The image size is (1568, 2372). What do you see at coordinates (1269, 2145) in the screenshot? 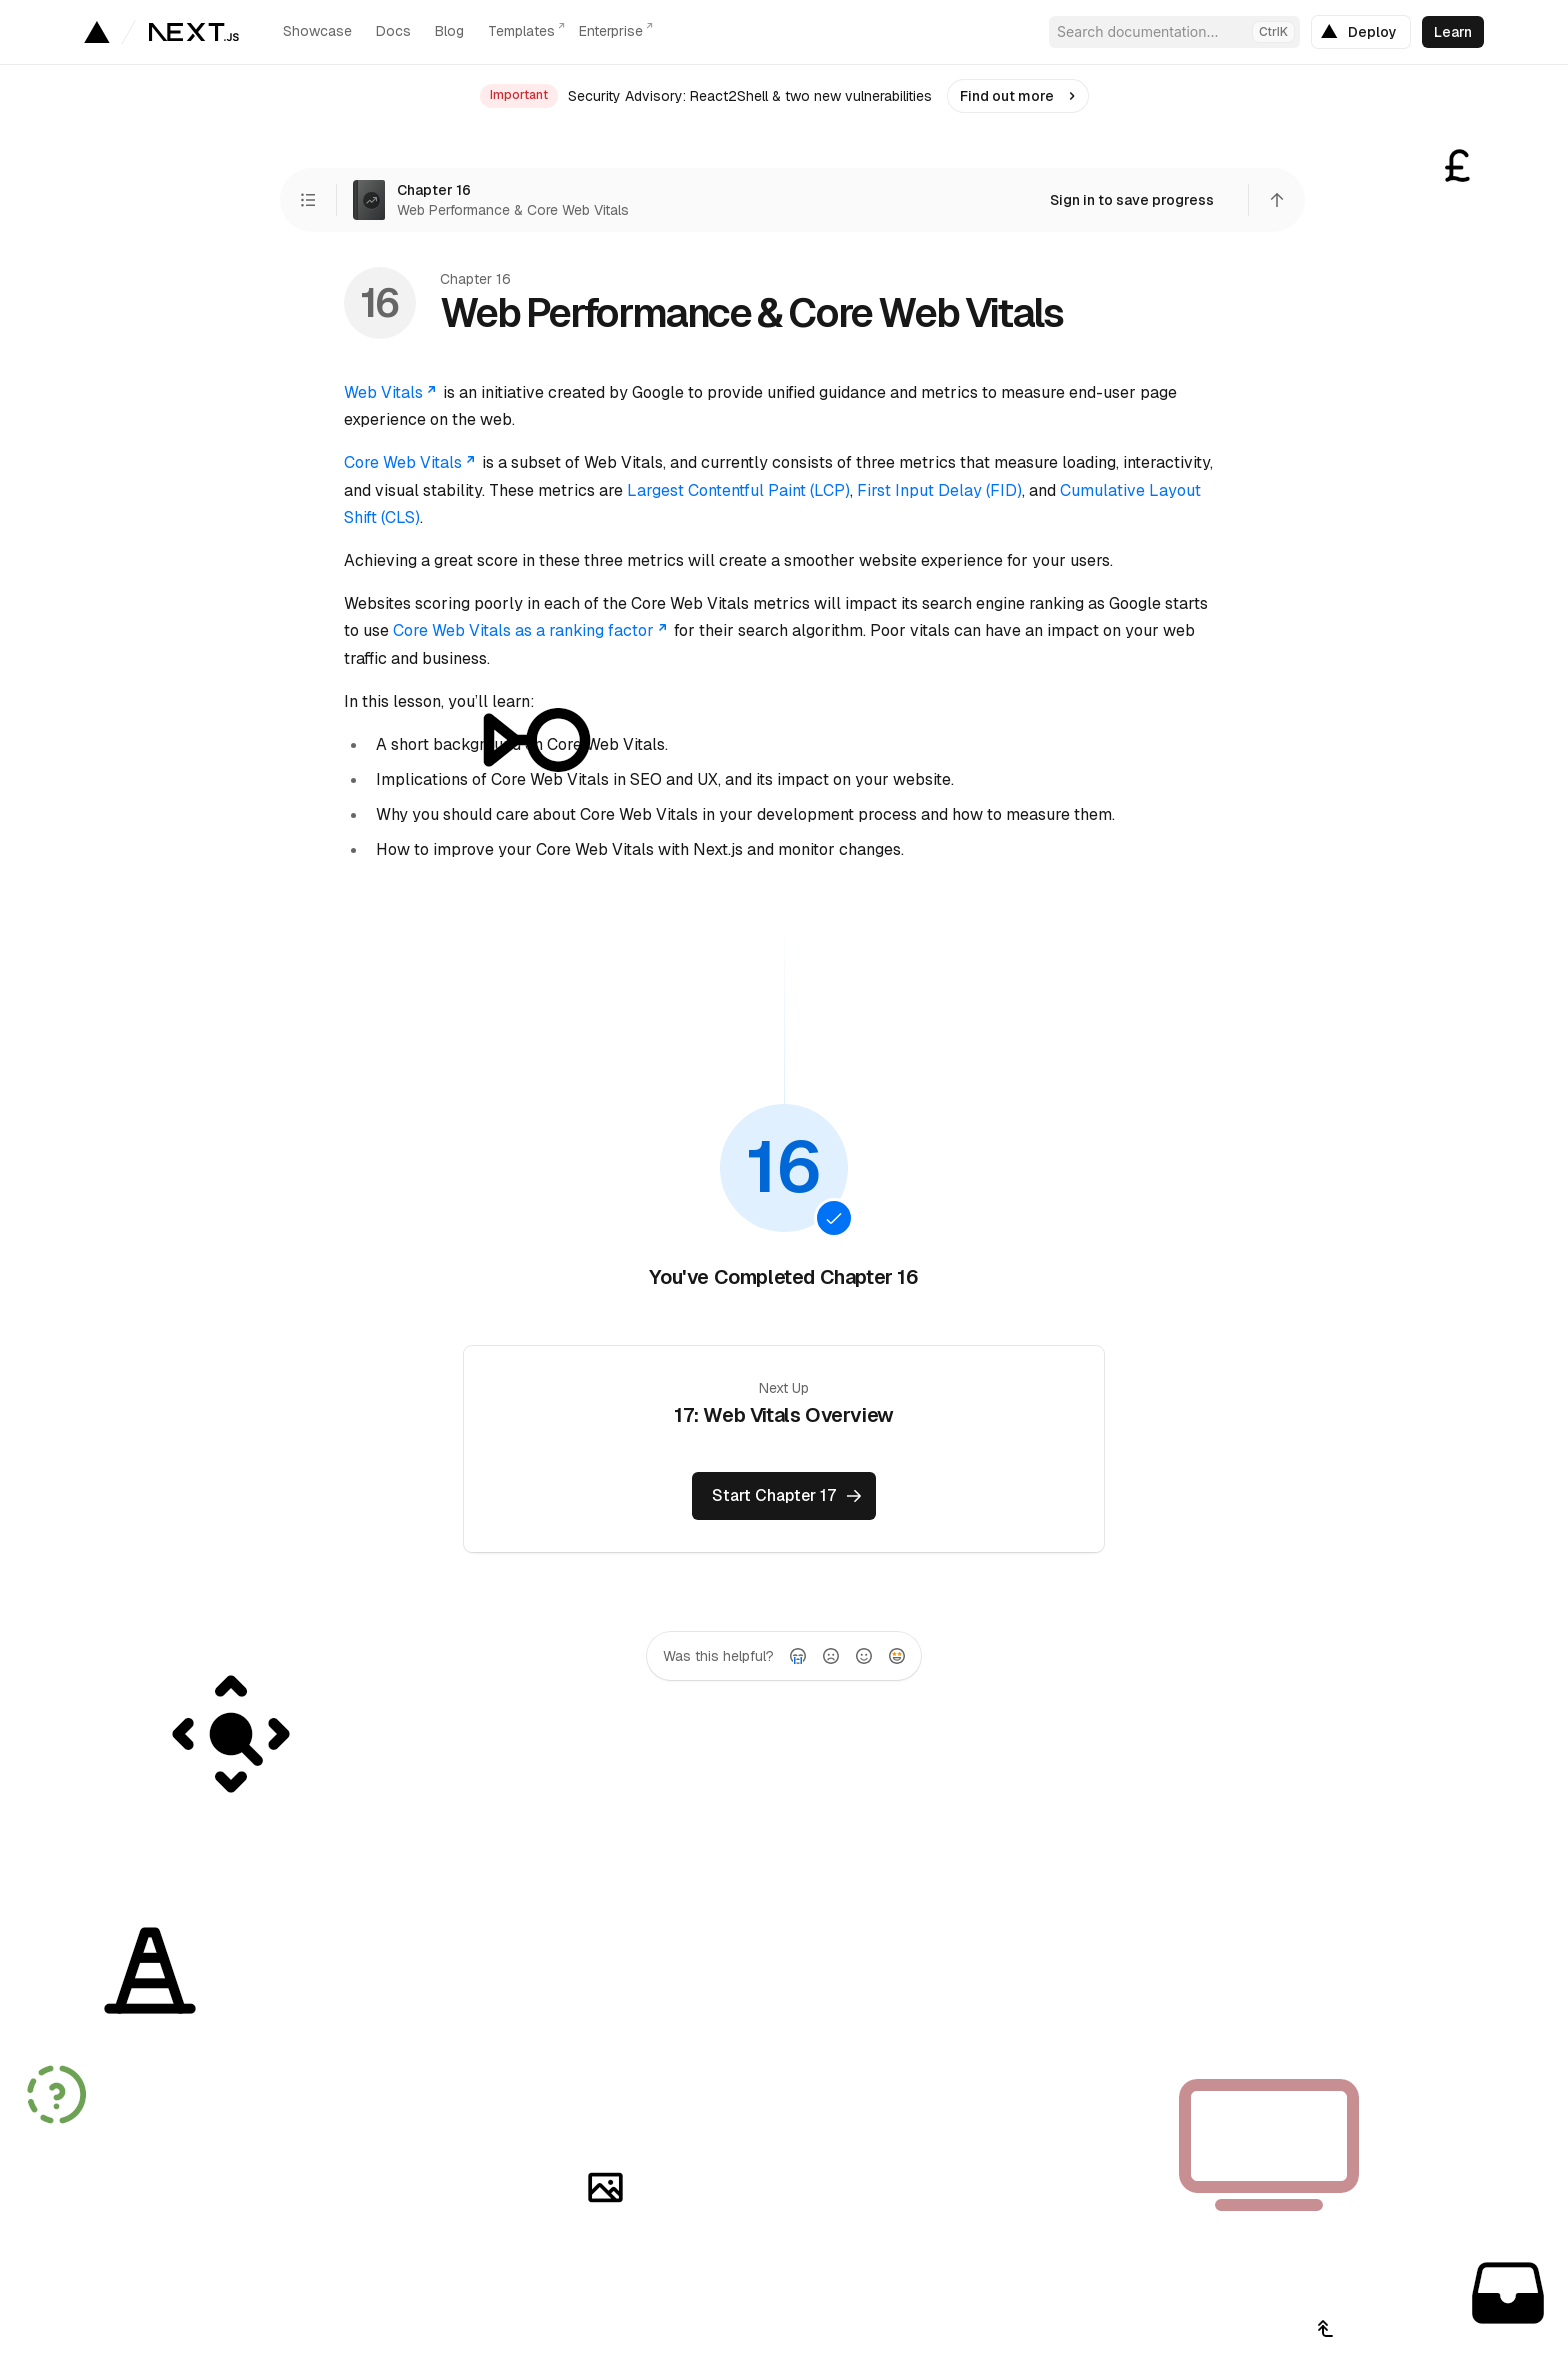
I see `access TV or video streaming features` at bounding box center [1269, 2145].